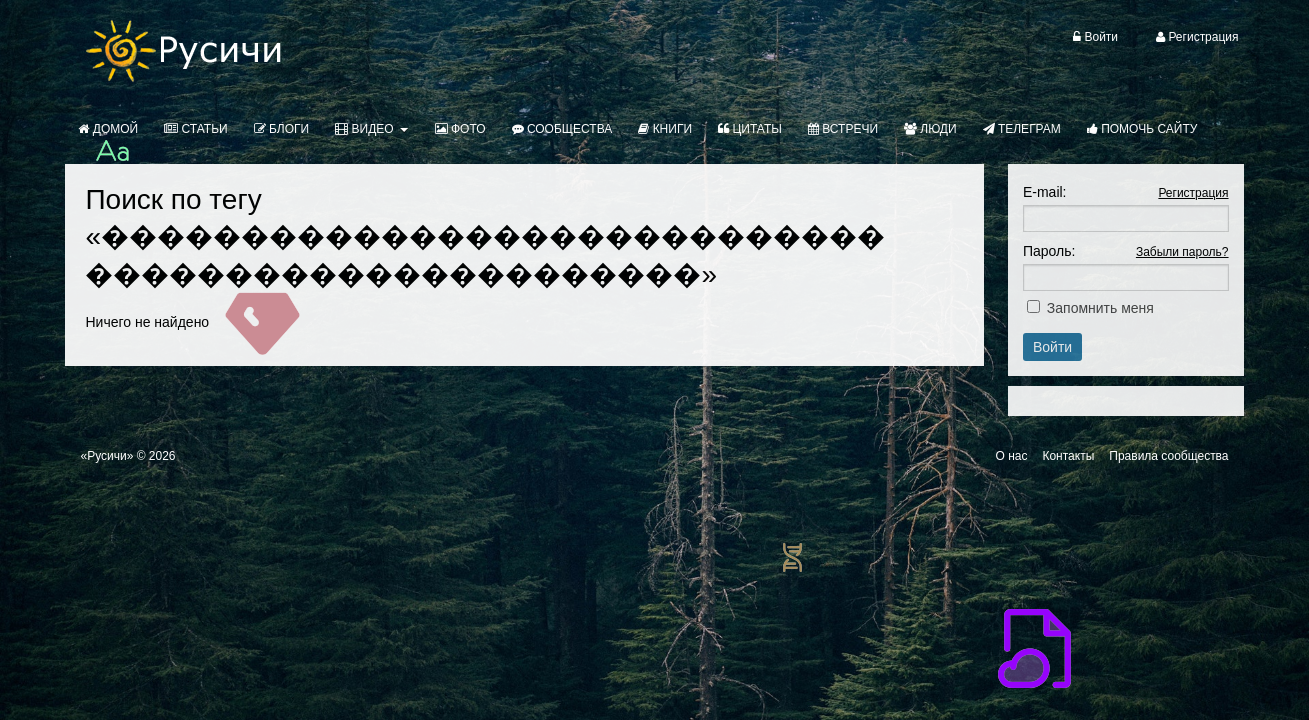 This screenshot has width=1309, height=720. I want to click on indicates premium or pro membership status, so click(262, 322).